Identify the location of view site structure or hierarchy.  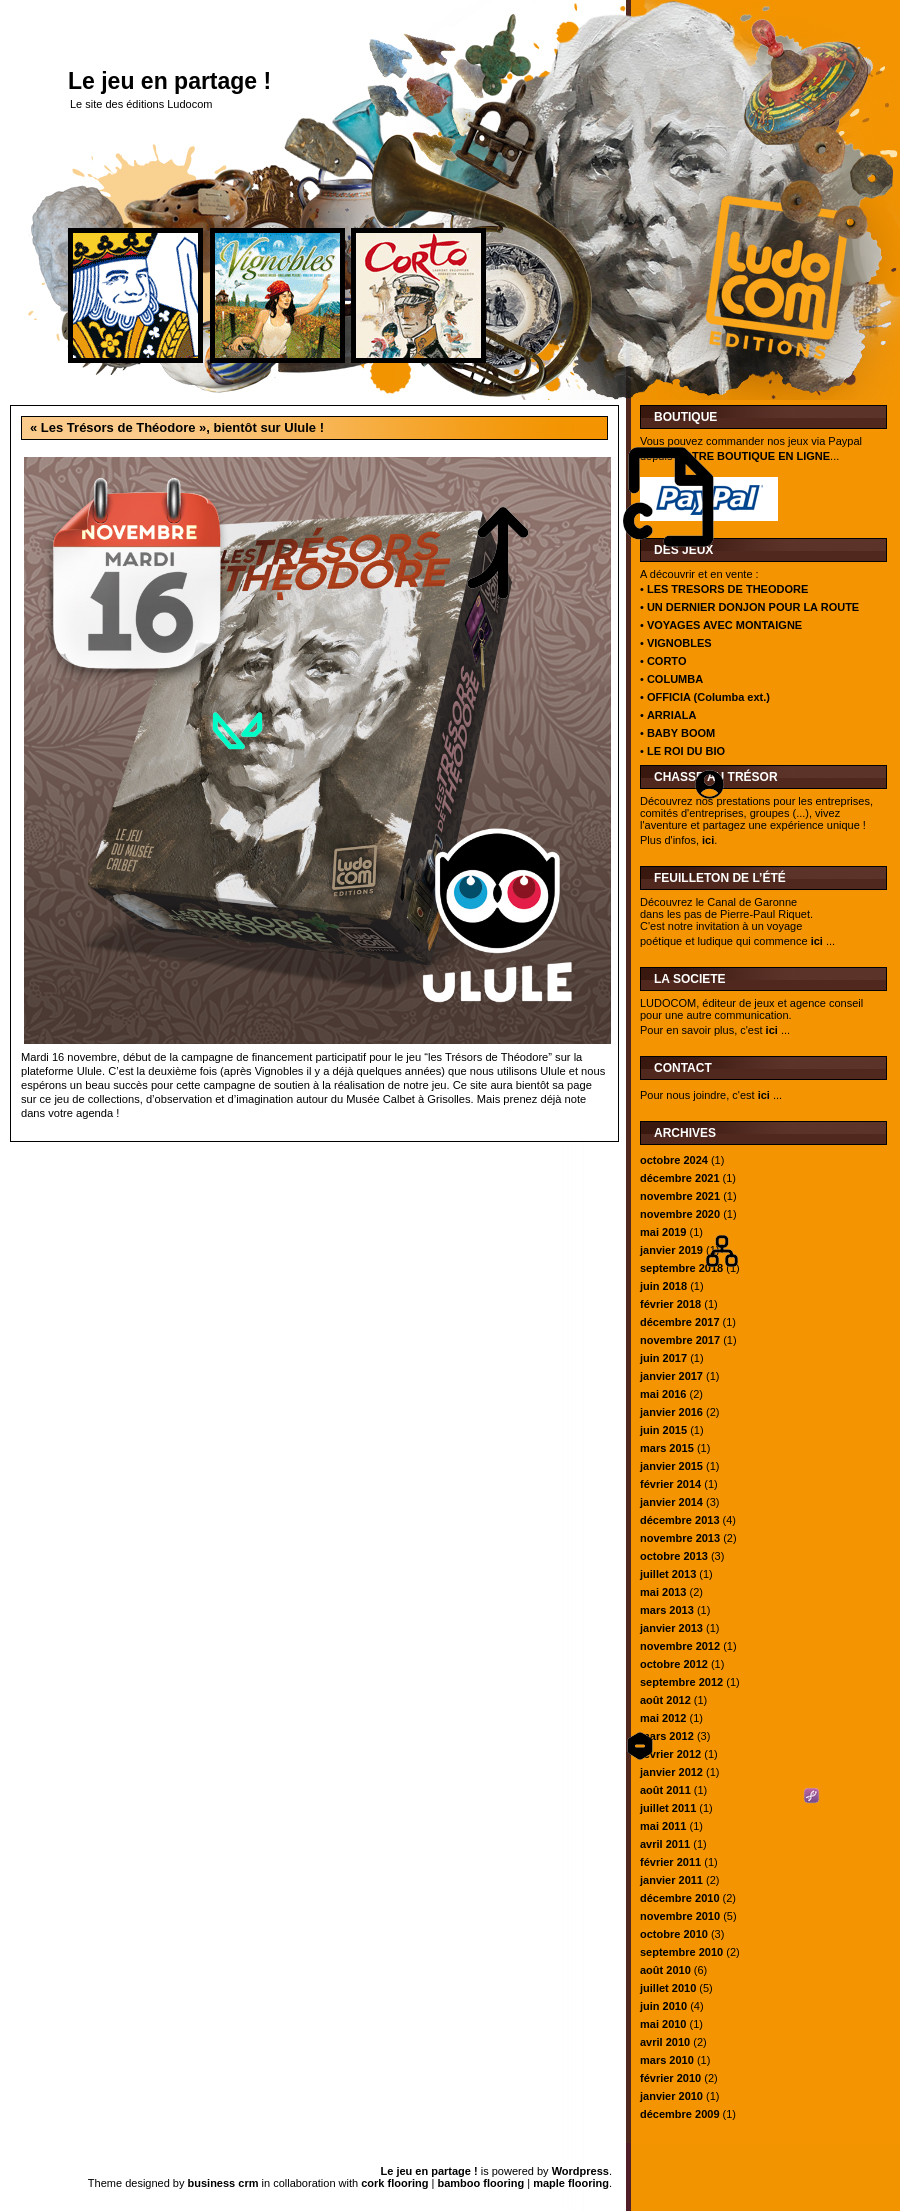
(722, 1251).